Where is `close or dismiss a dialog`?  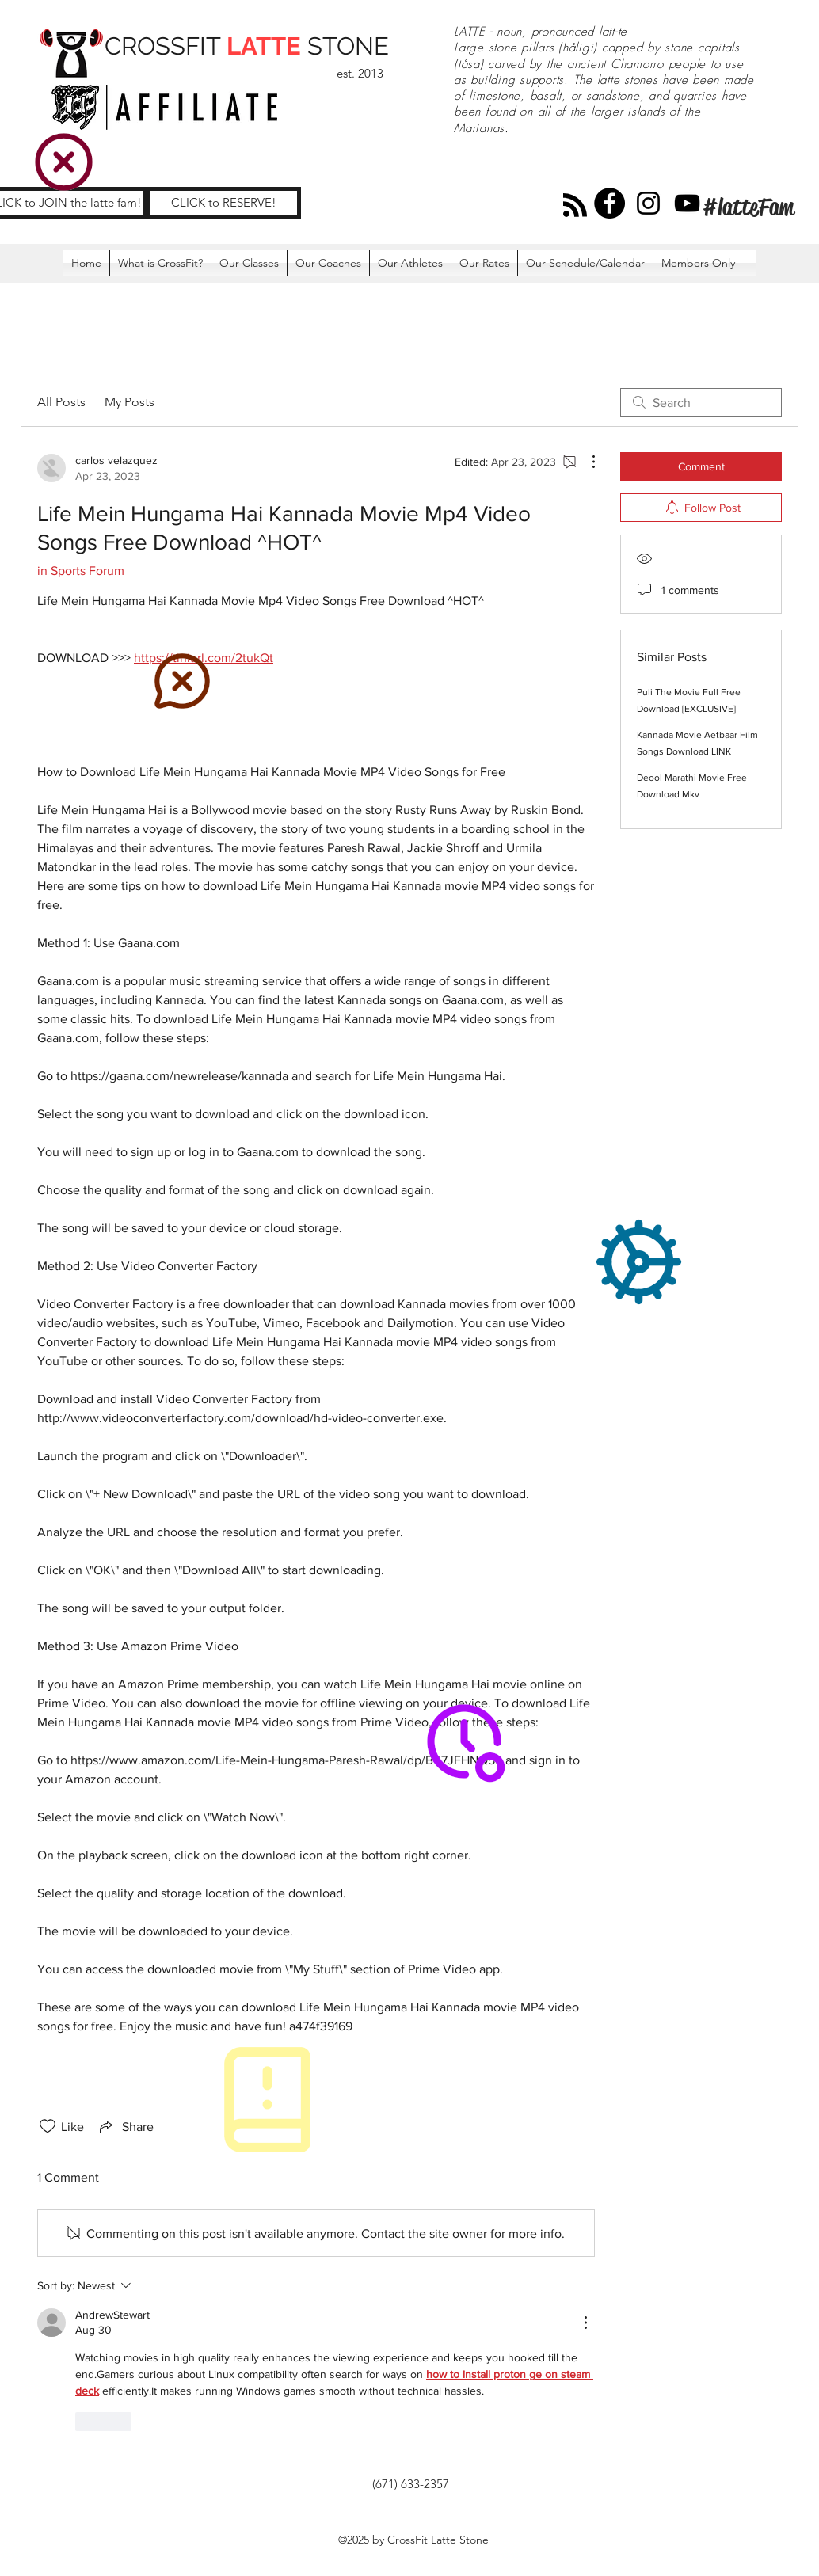
close or dismiss a dialog is located at coordinates (63, 162).